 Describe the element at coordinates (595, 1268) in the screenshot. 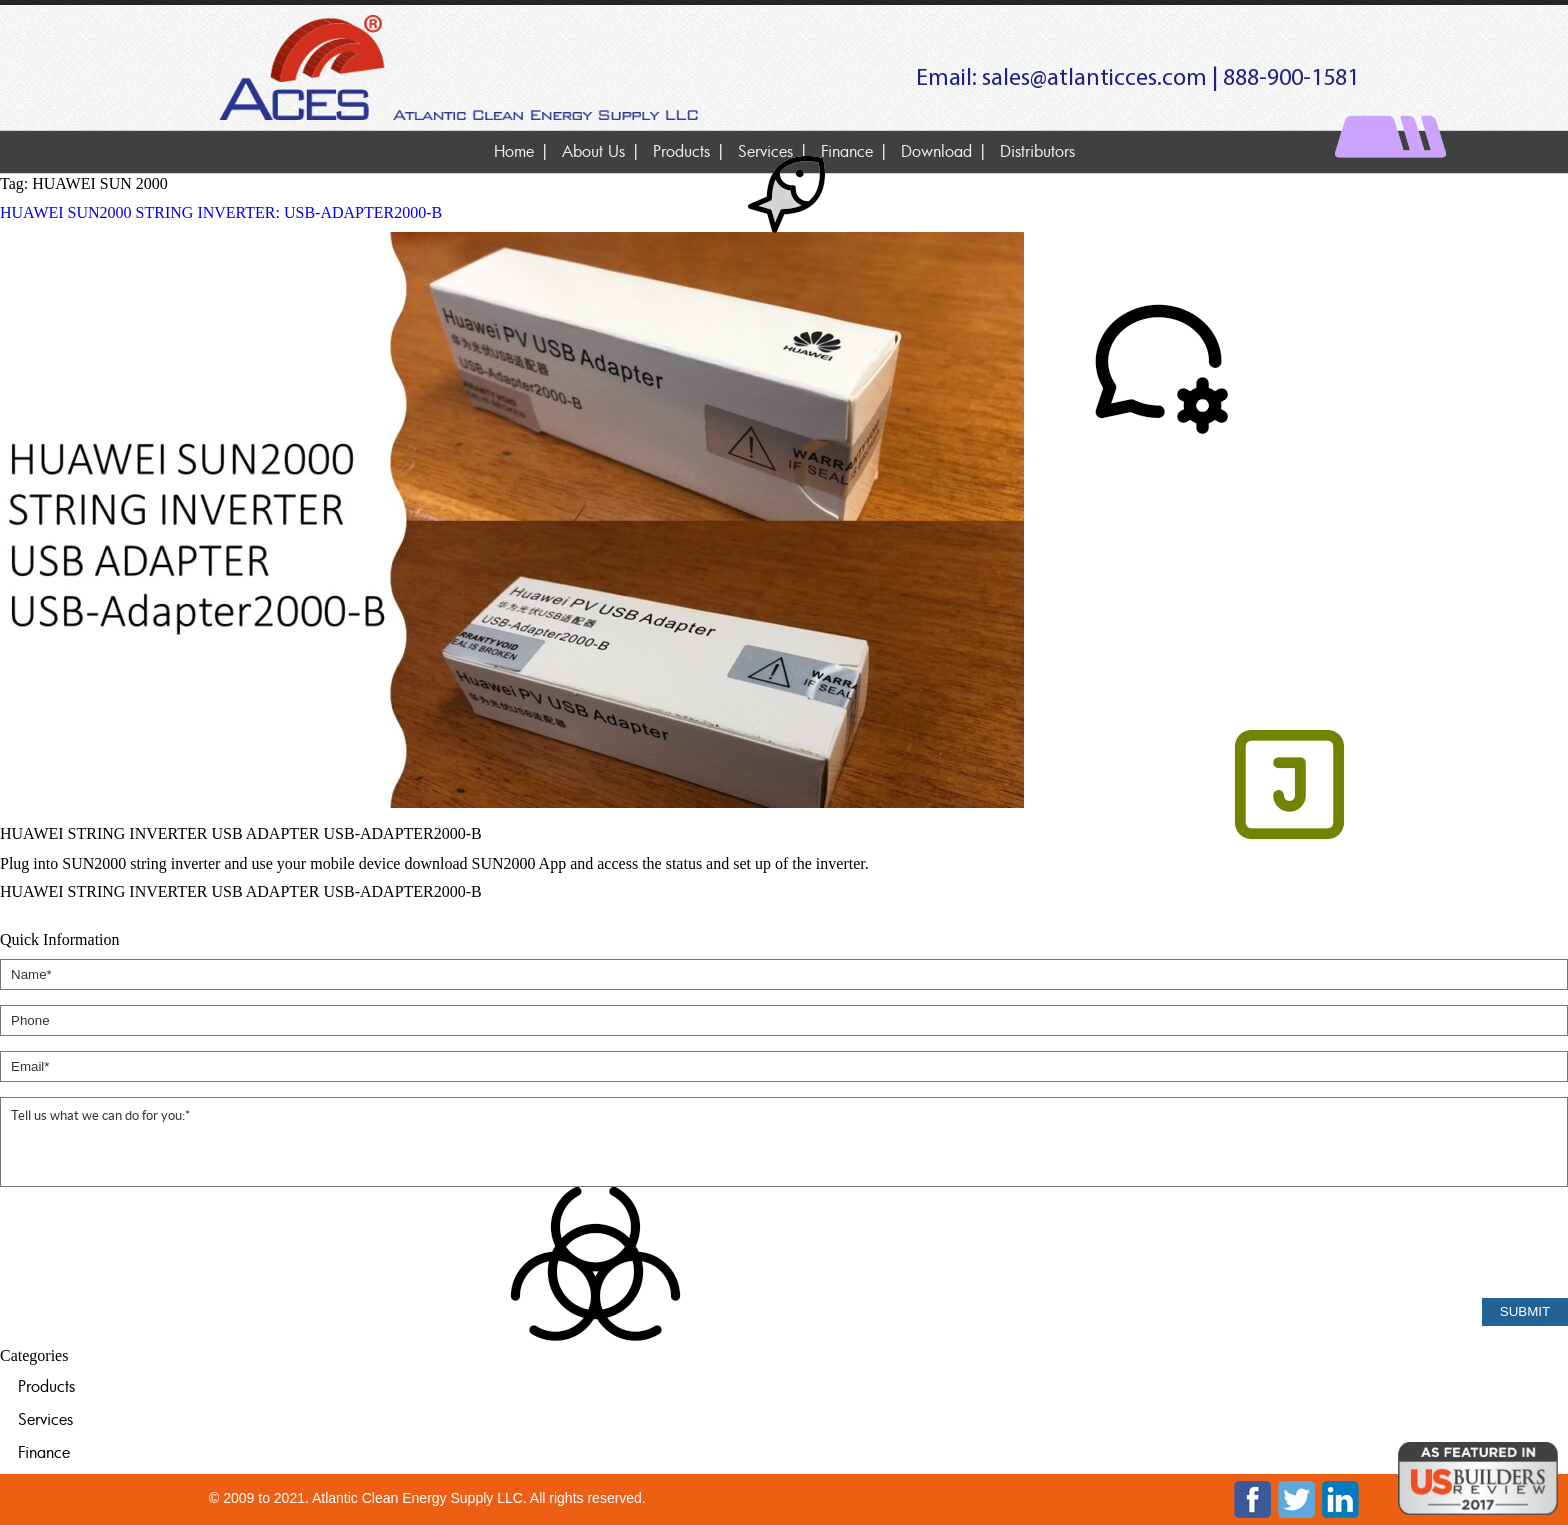

I see `indicates hazardous or dangerous content` at that location.